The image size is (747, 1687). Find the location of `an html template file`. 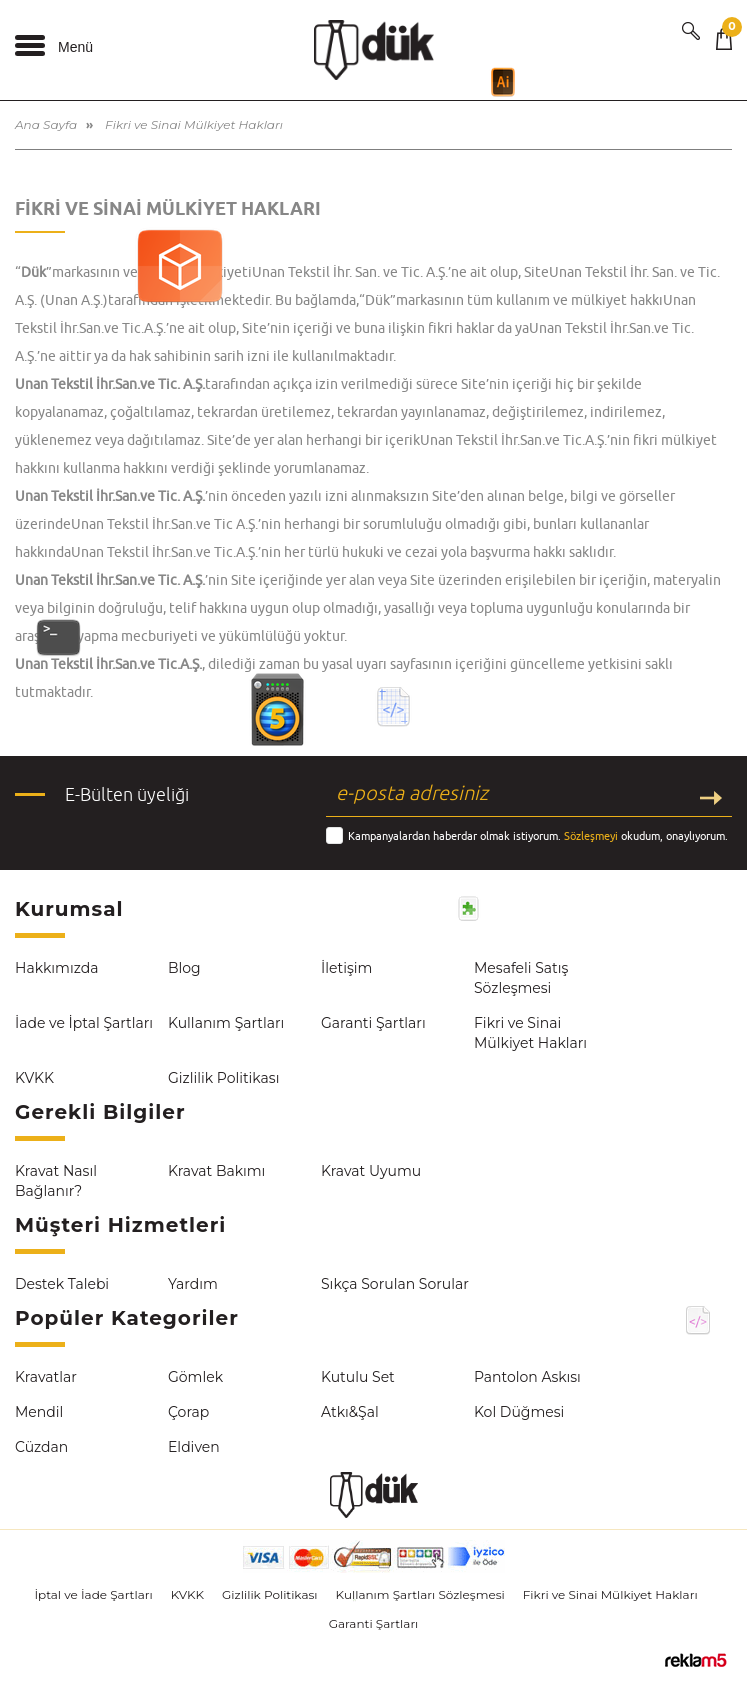

an html template file is located at coordinates (393, 706).